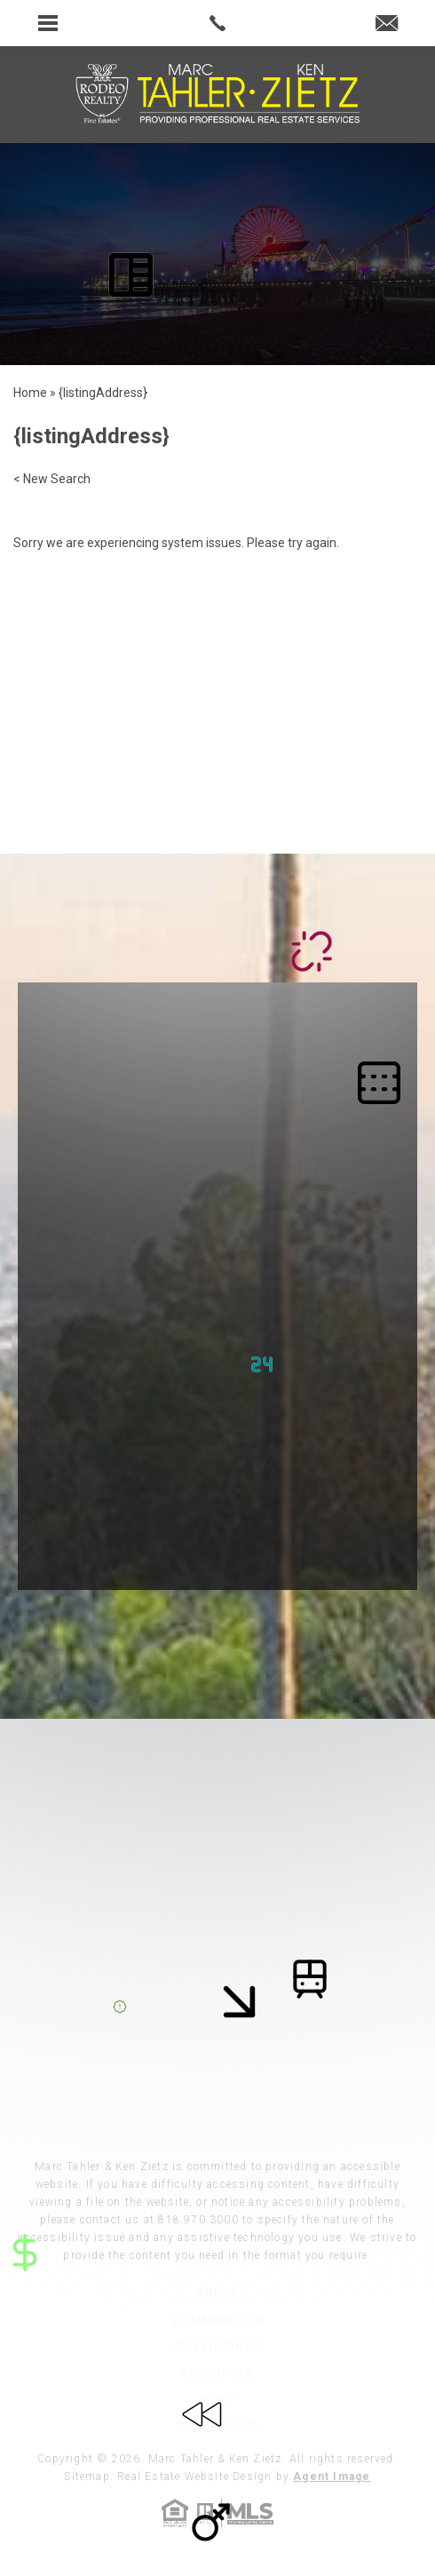  I want to click on rewind or skip backward in media playback, so click(203, 2414).